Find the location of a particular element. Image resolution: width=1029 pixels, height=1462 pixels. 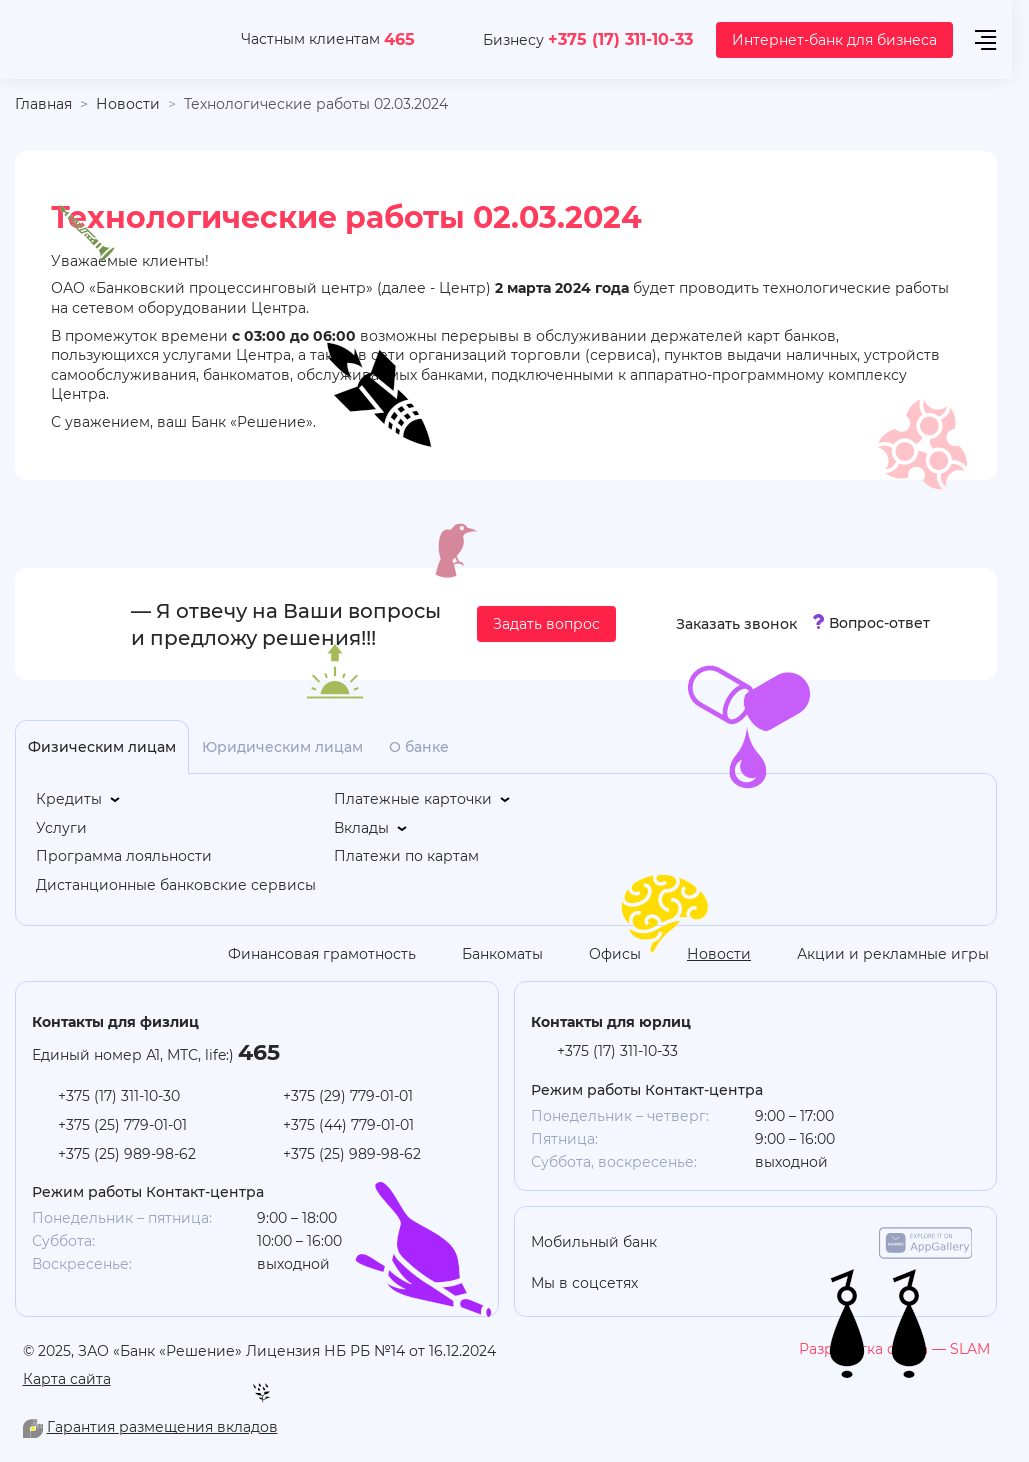

craft or upgrade items at the forge is located at coordinates (423, 1249).